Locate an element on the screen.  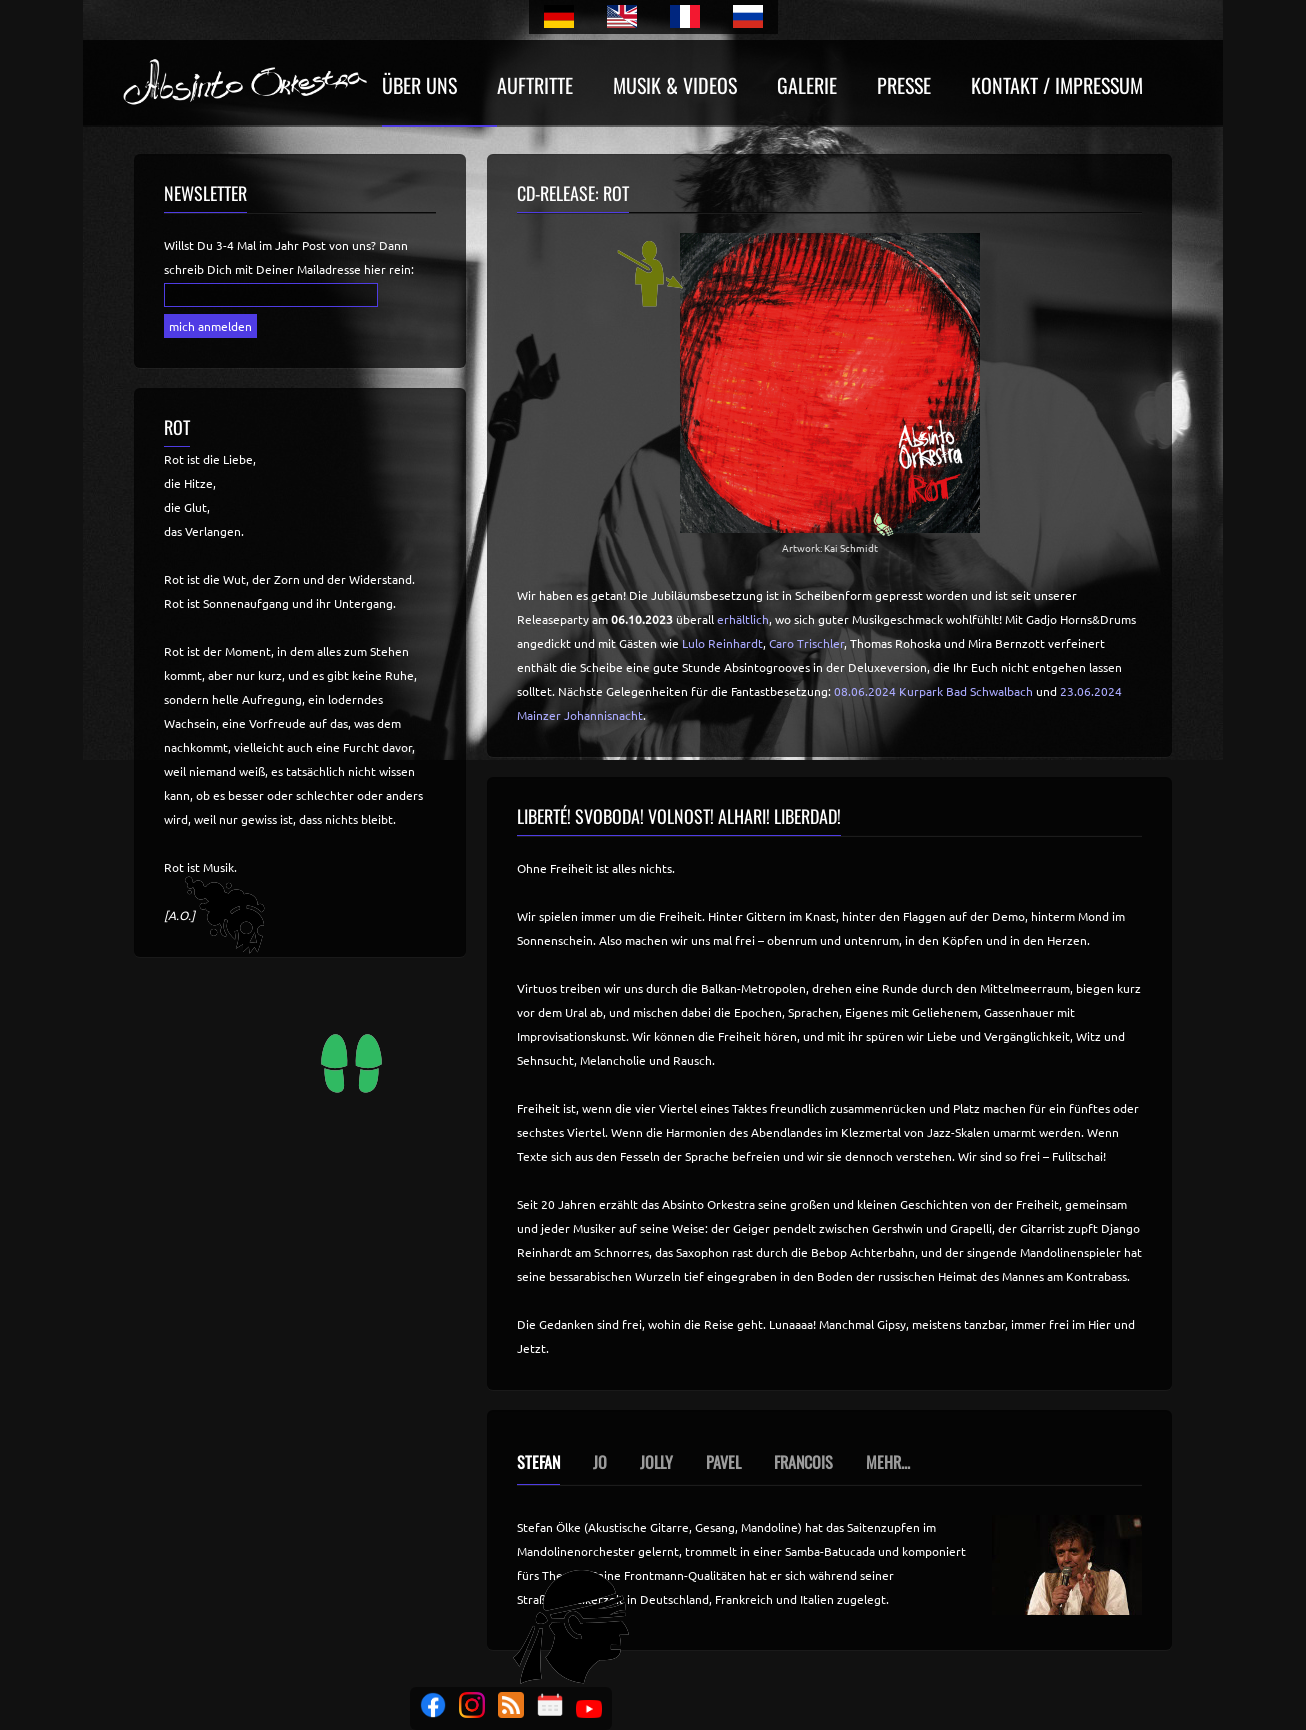
access comfort or relaxation settings is located at coordinates (351, 1062).